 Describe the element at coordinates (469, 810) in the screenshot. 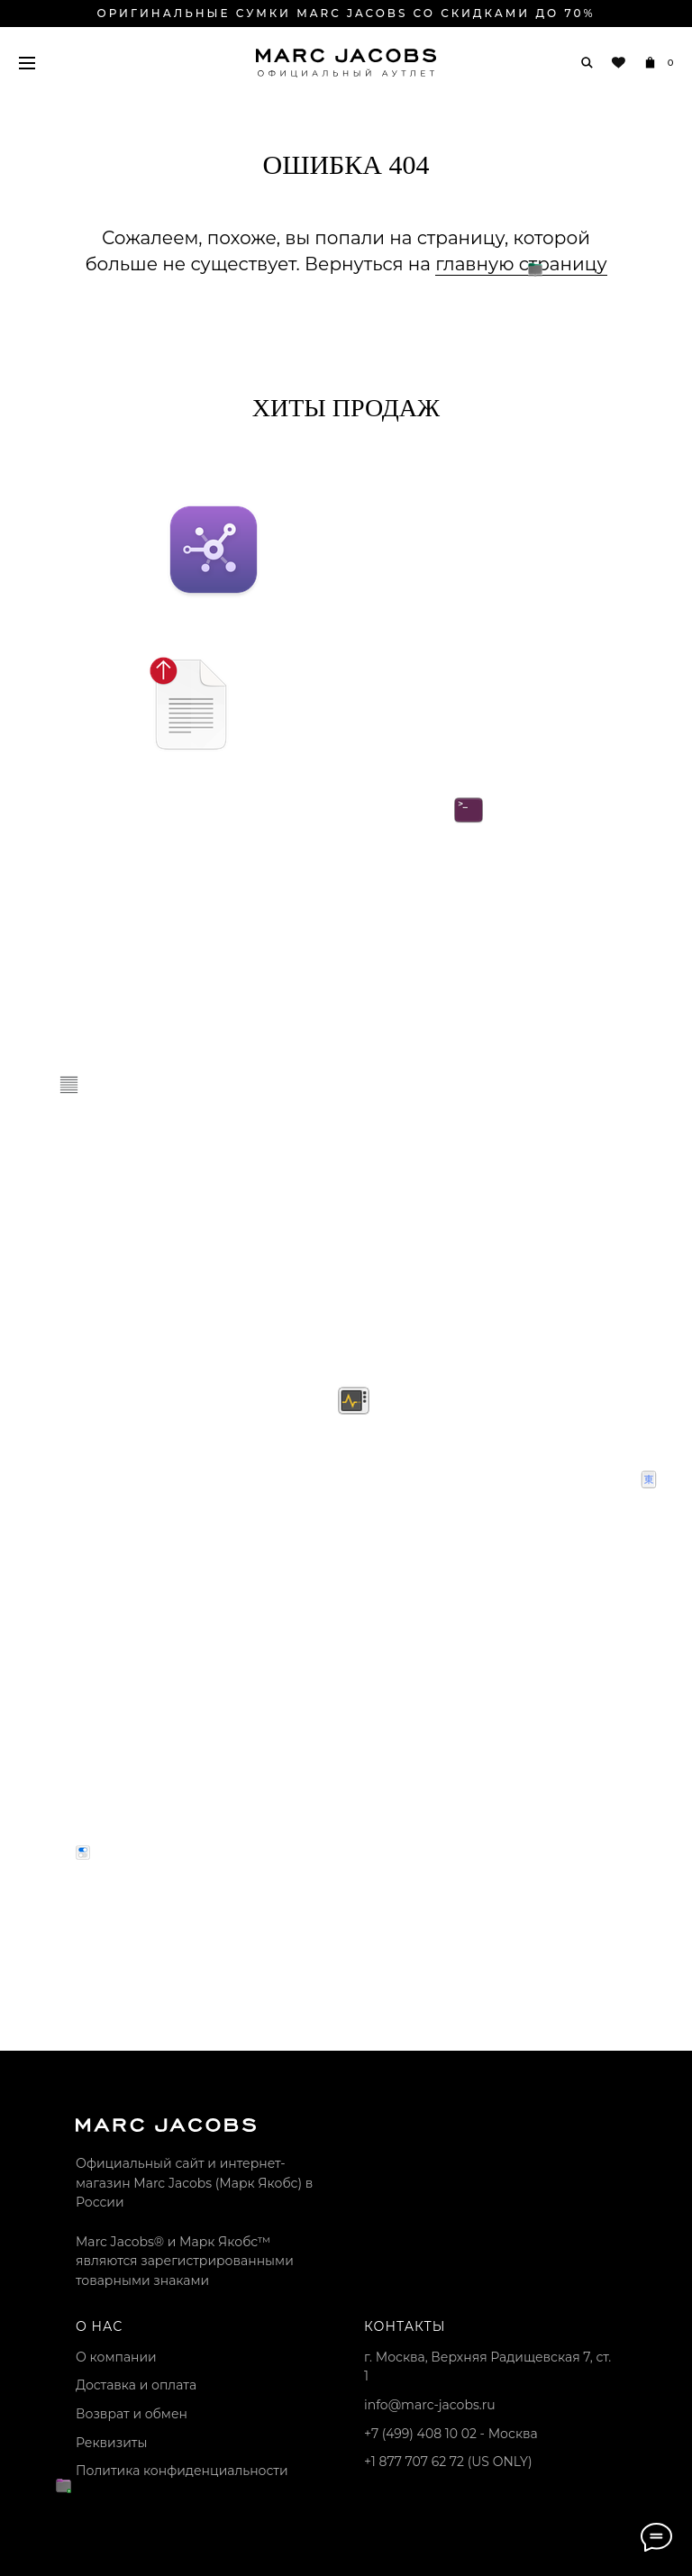

I see `open the terminal application` at that location.